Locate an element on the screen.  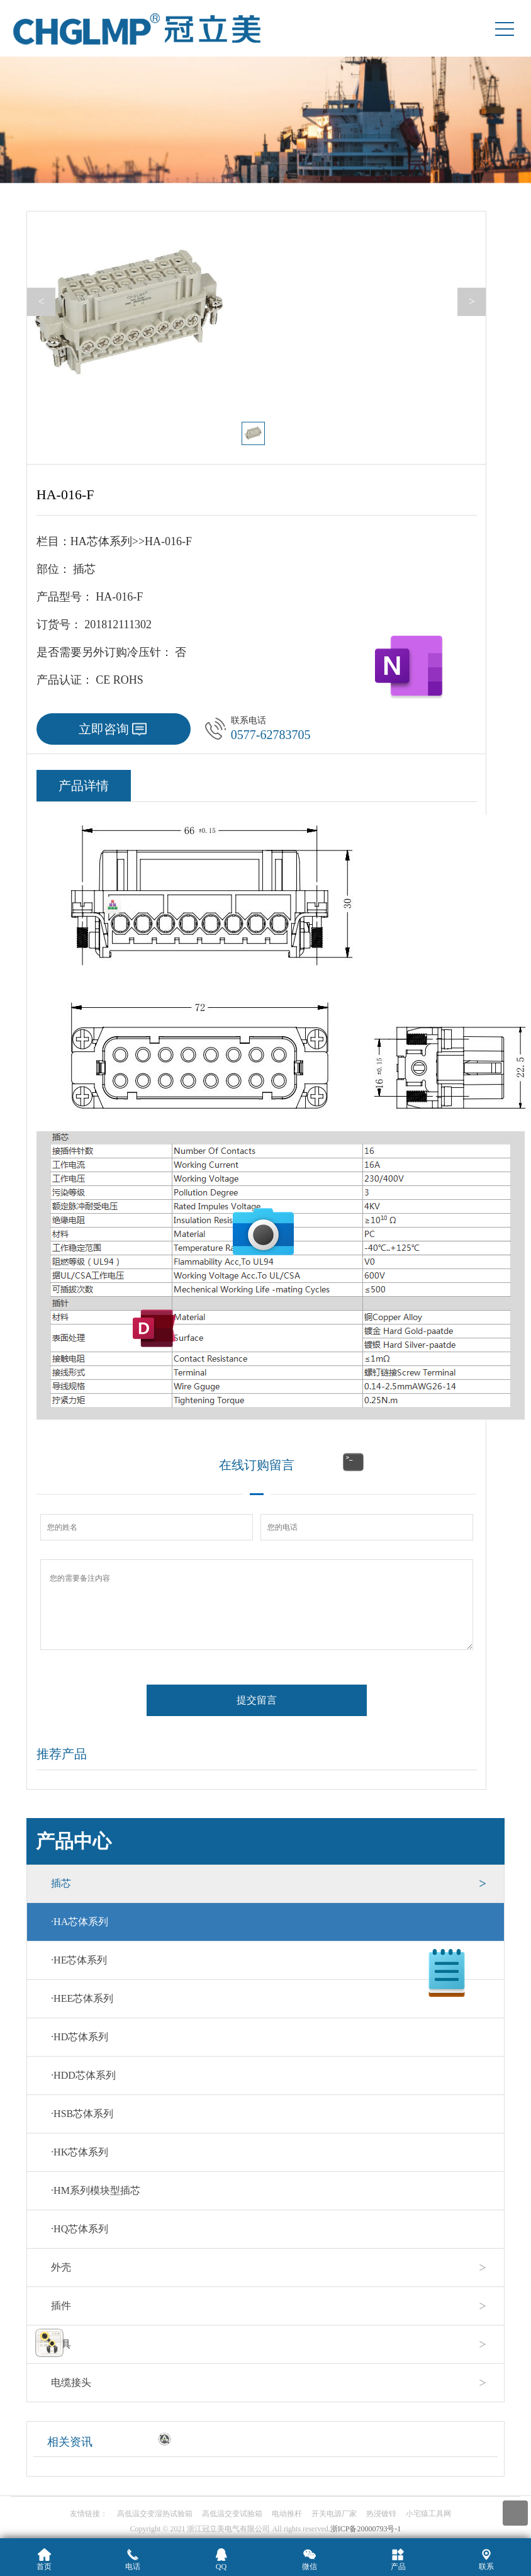
open the software update manager is located at coordinates (164, 2439).